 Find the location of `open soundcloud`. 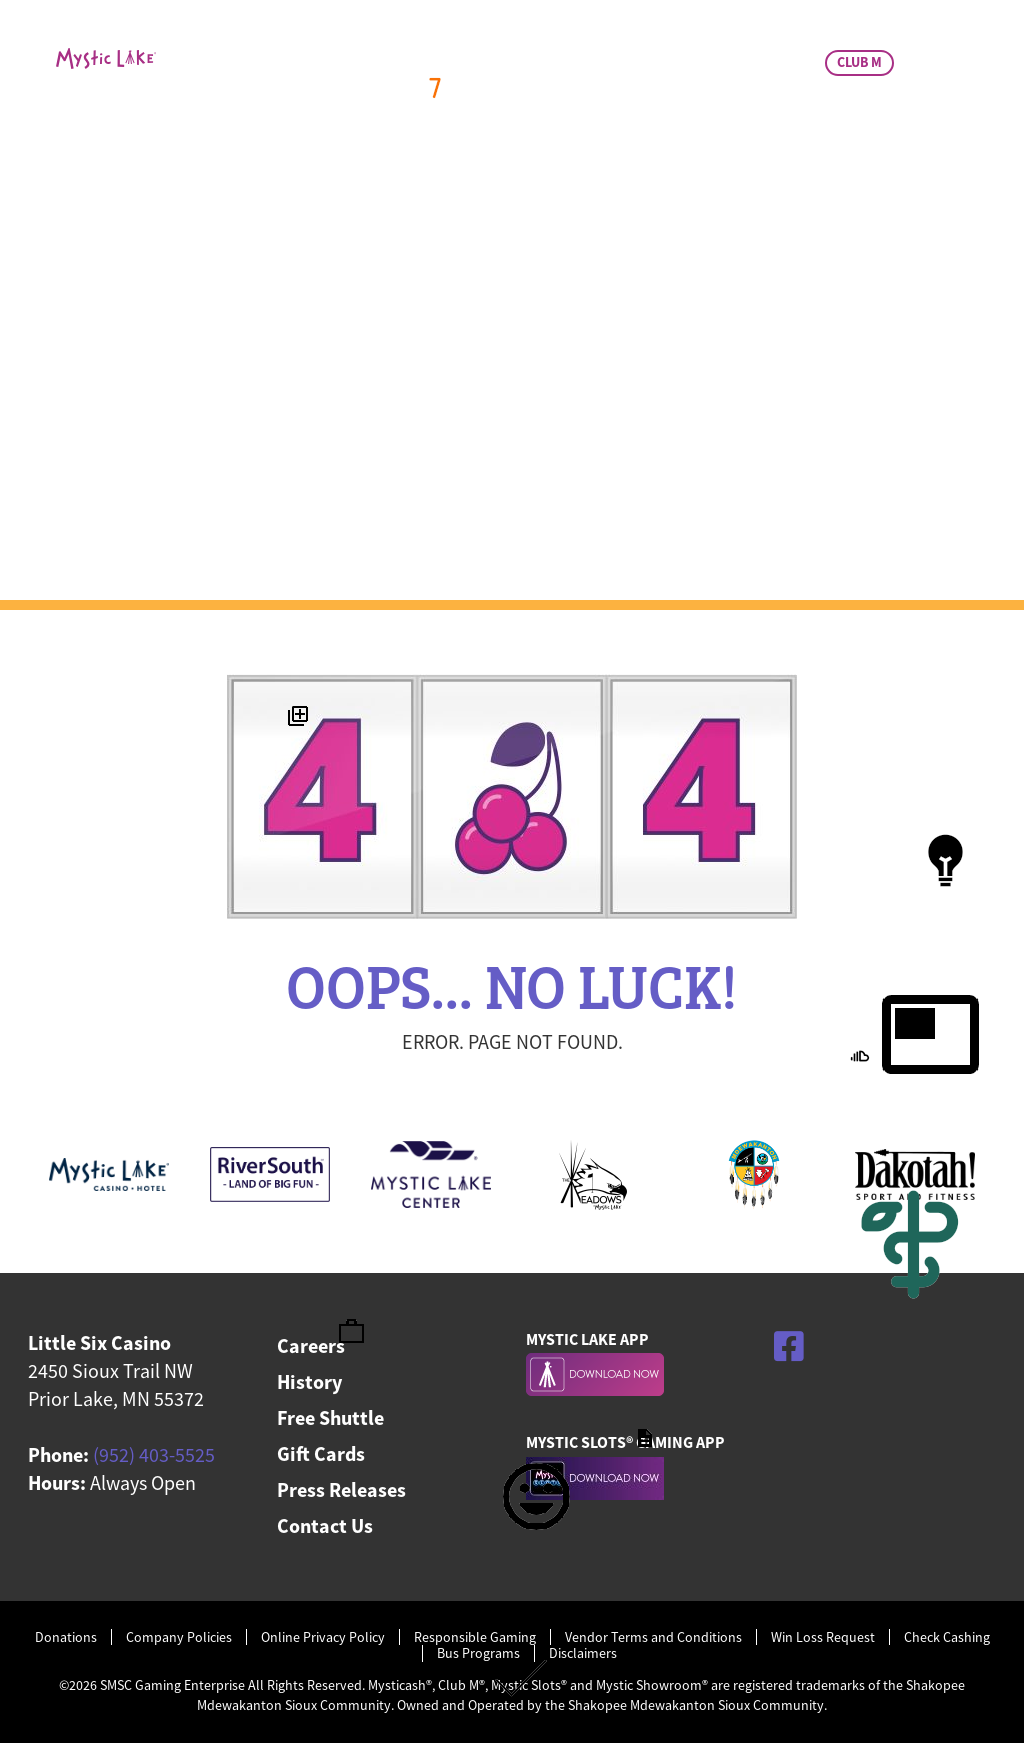

open soundcloud is located at coordinates (860, 1056).